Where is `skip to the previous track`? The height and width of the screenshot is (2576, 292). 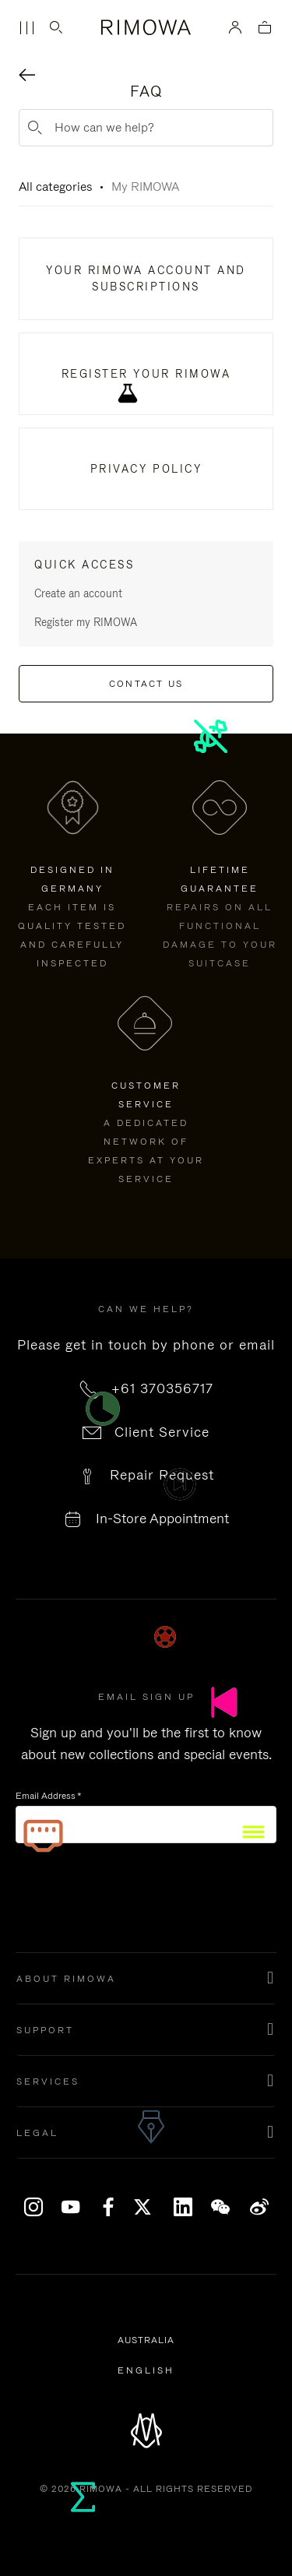
skip to the previous track is located at coordinates (224, 1702).